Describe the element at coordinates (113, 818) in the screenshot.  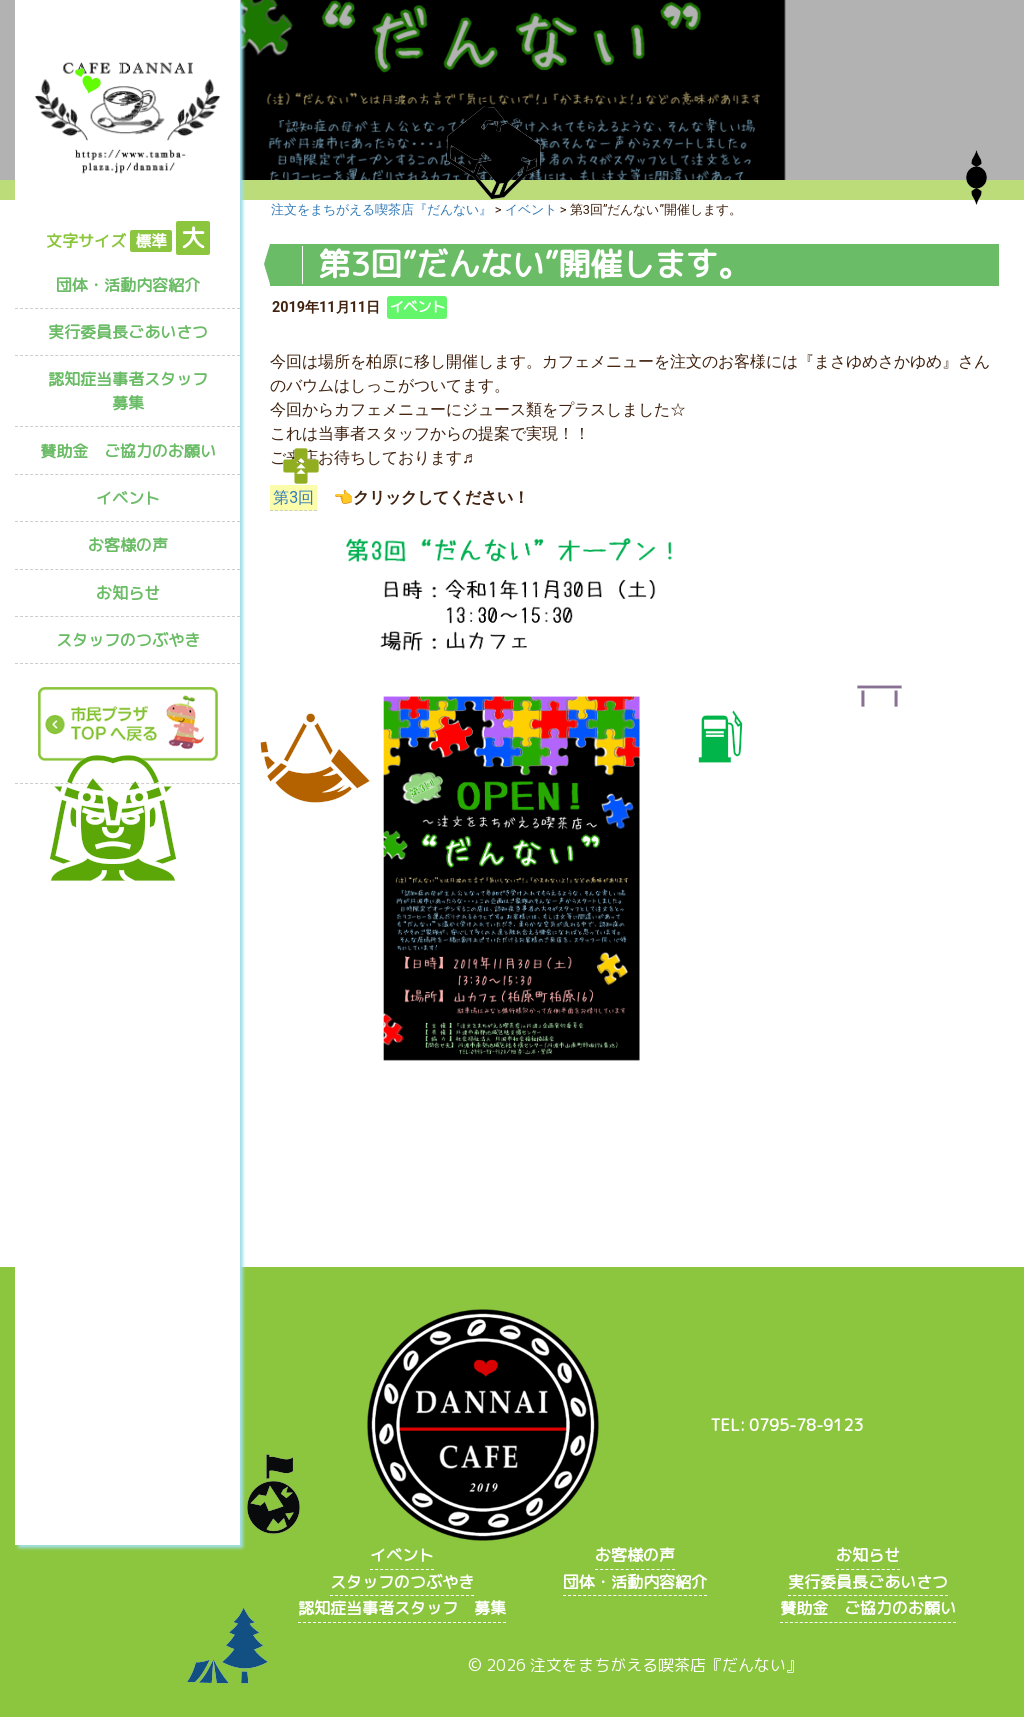
I see `select barbarian character class` at that location.